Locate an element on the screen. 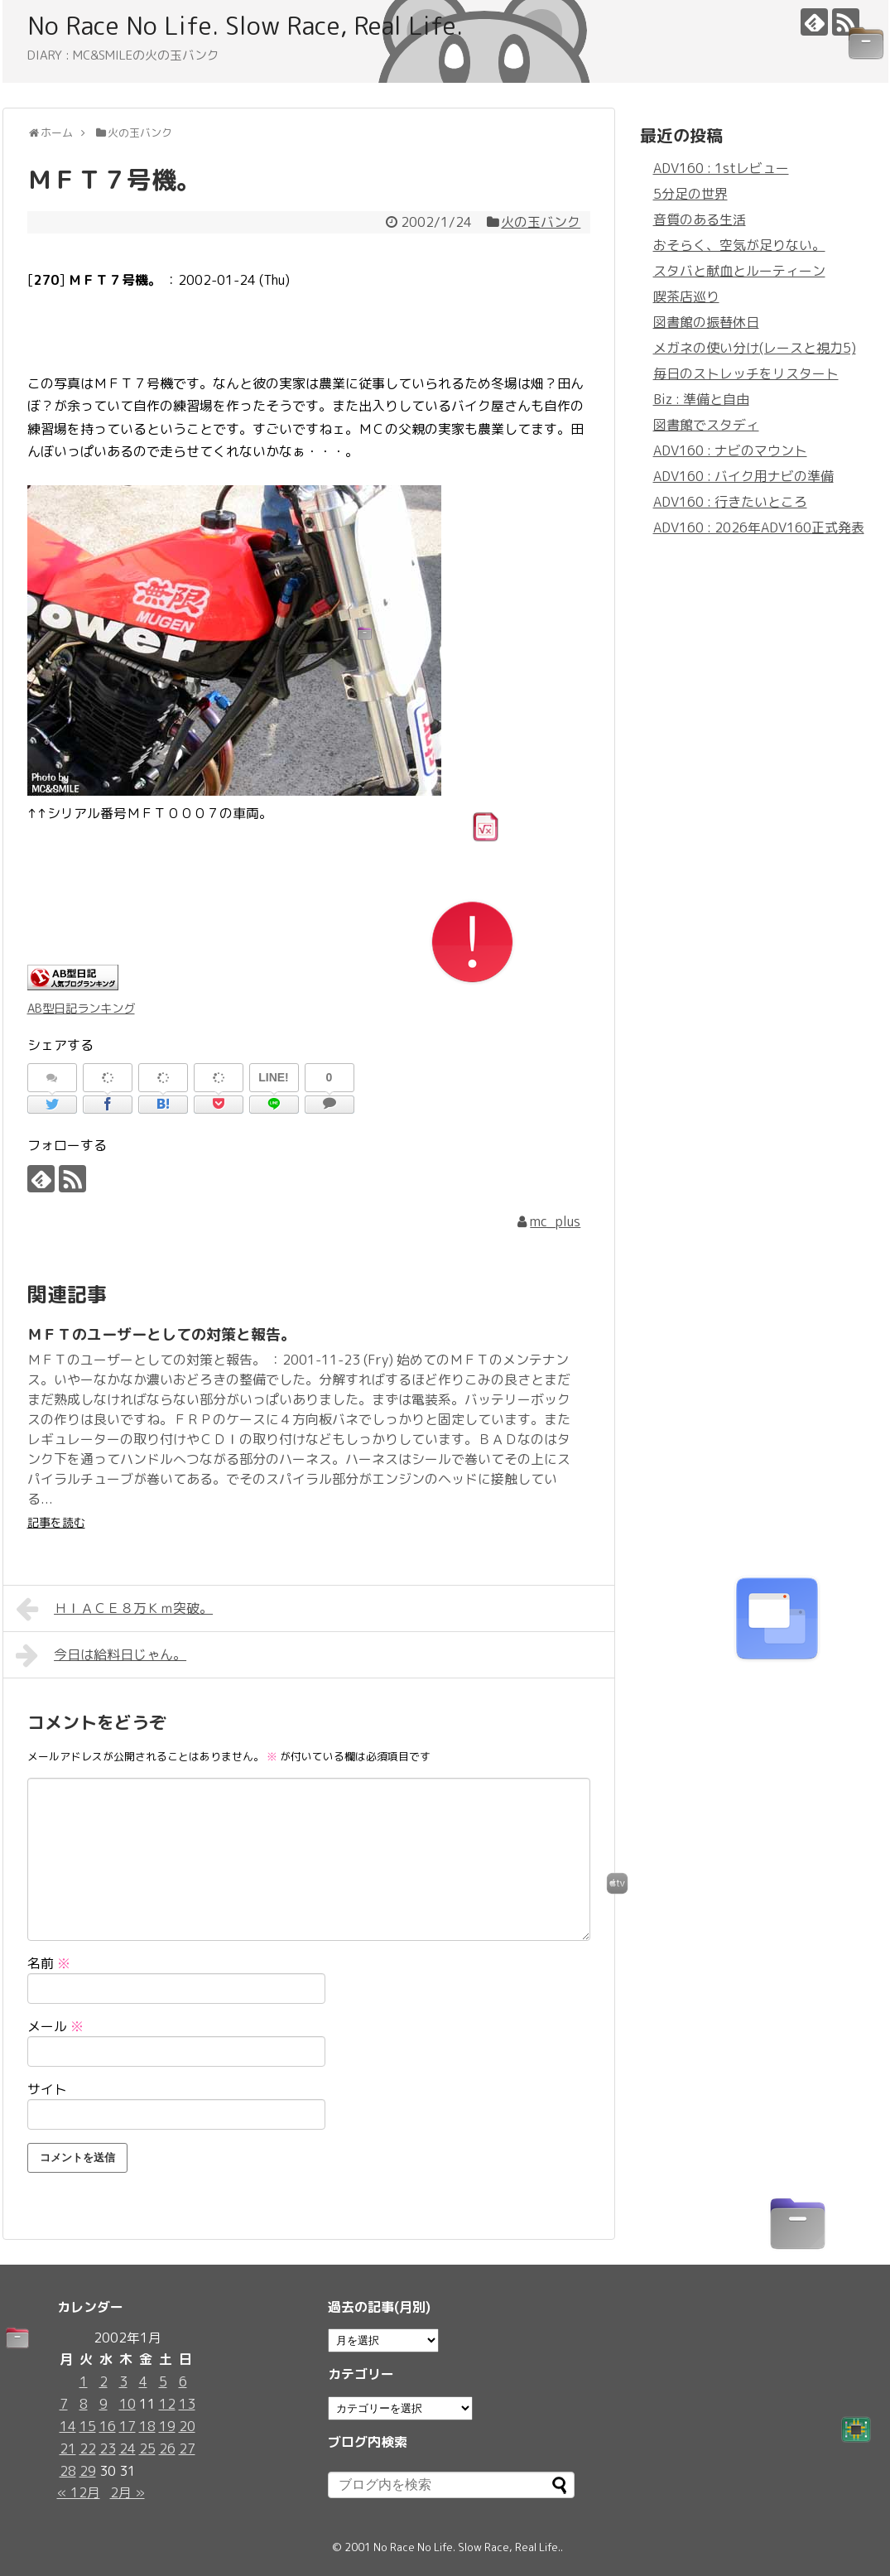 The width and height of the screenshot is (890, 2576). manage startup applications and session settings is located at coordinates (777, 1618).